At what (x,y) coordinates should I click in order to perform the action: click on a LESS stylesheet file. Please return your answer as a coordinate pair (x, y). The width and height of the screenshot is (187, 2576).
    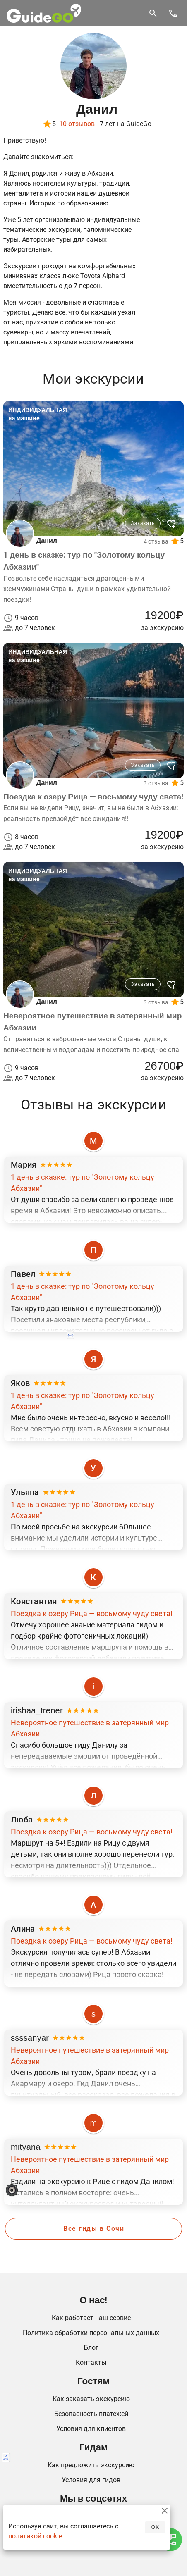
    Looking at the image, I should click on (70, 1334).